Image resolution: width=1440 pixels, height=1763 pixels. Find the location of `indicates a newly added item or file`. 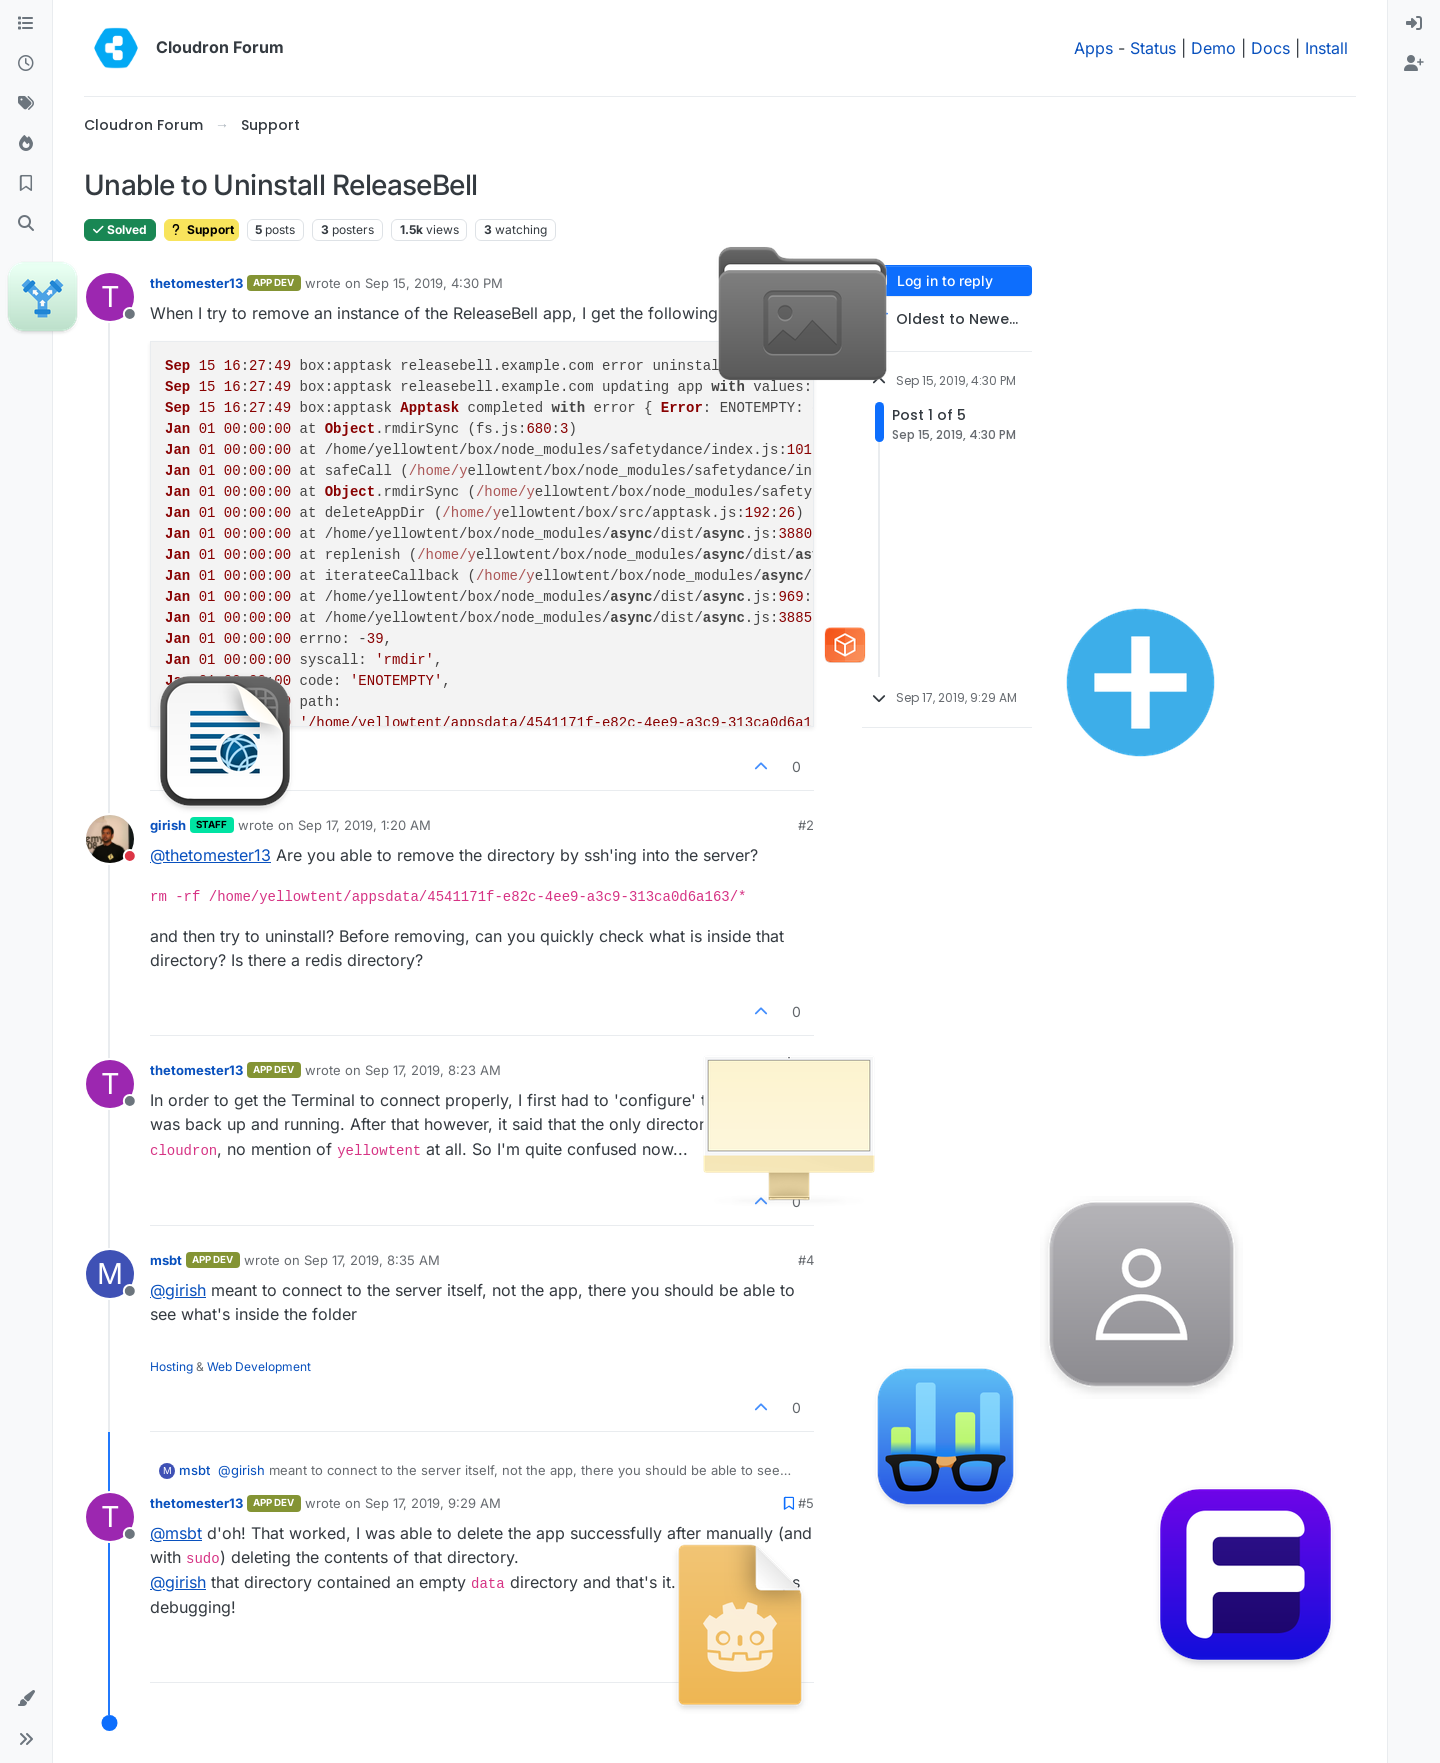

indicates a newly added item or file is located at coordinates (1140, 682).